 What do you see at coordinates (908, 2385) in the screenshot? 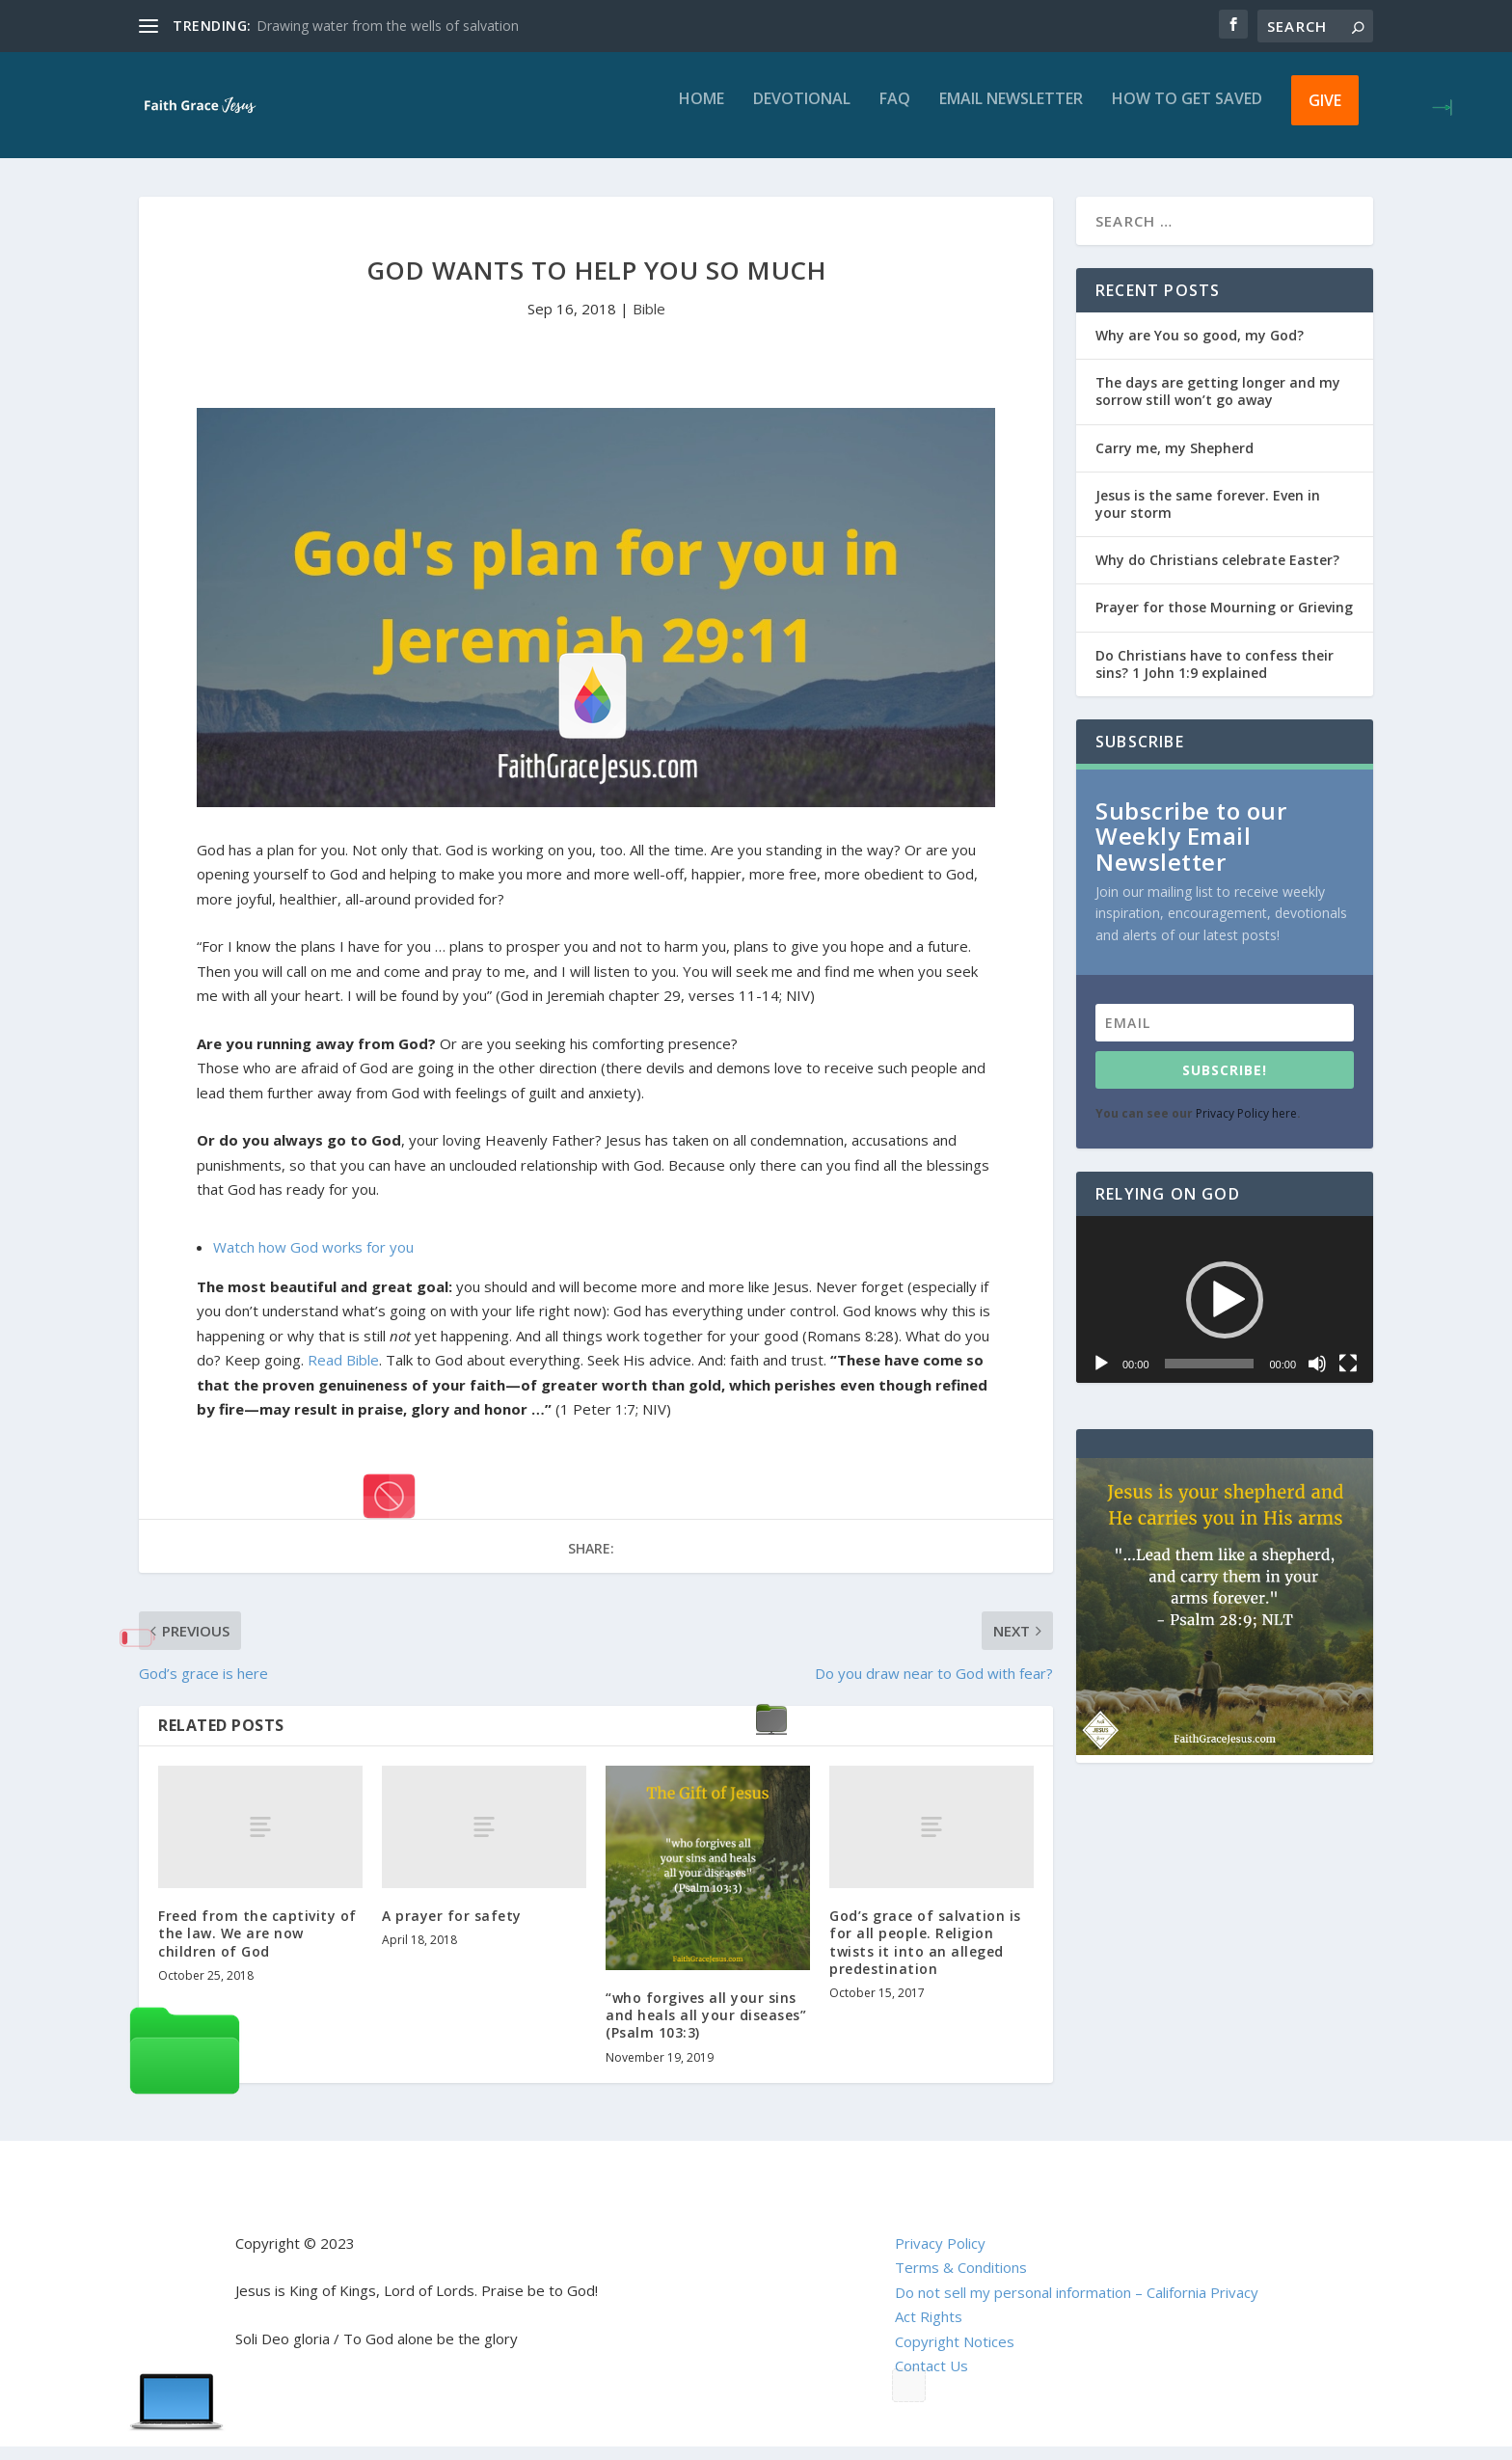
I see `represents an unrecognized or unknown file type` at bounding box center [908, 2385].